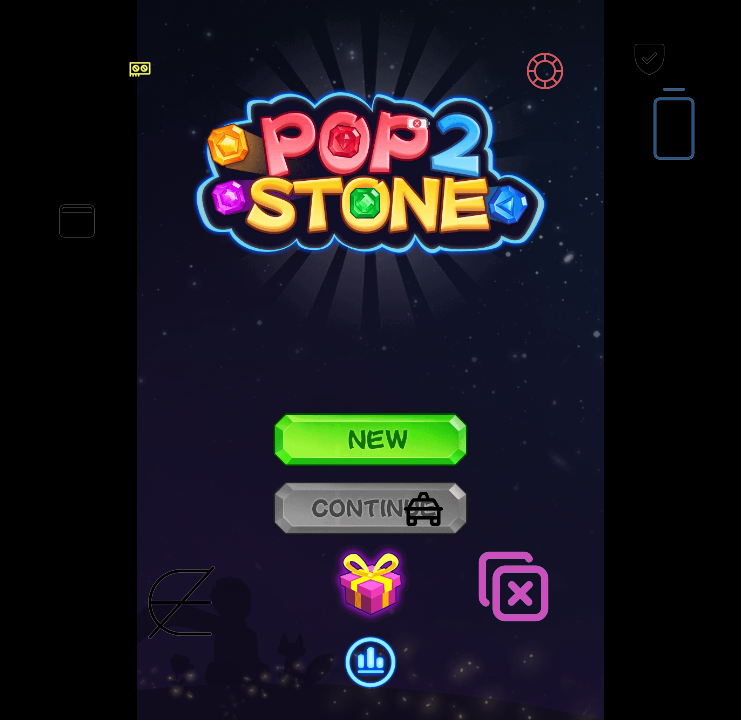  I want to click on indicates item is not part of a set or group, so click(181, 602).